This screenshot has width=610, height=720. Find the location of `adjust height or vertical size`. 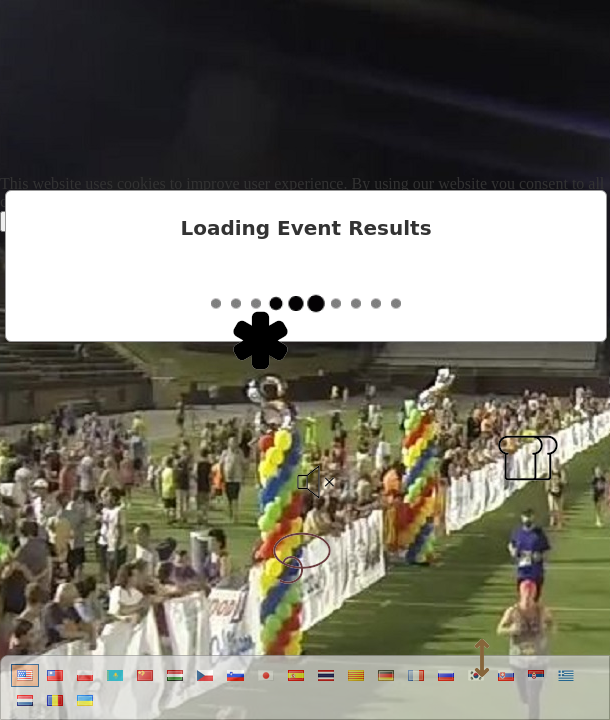

adjust height or vertical size is located at coordinates (482, 658).